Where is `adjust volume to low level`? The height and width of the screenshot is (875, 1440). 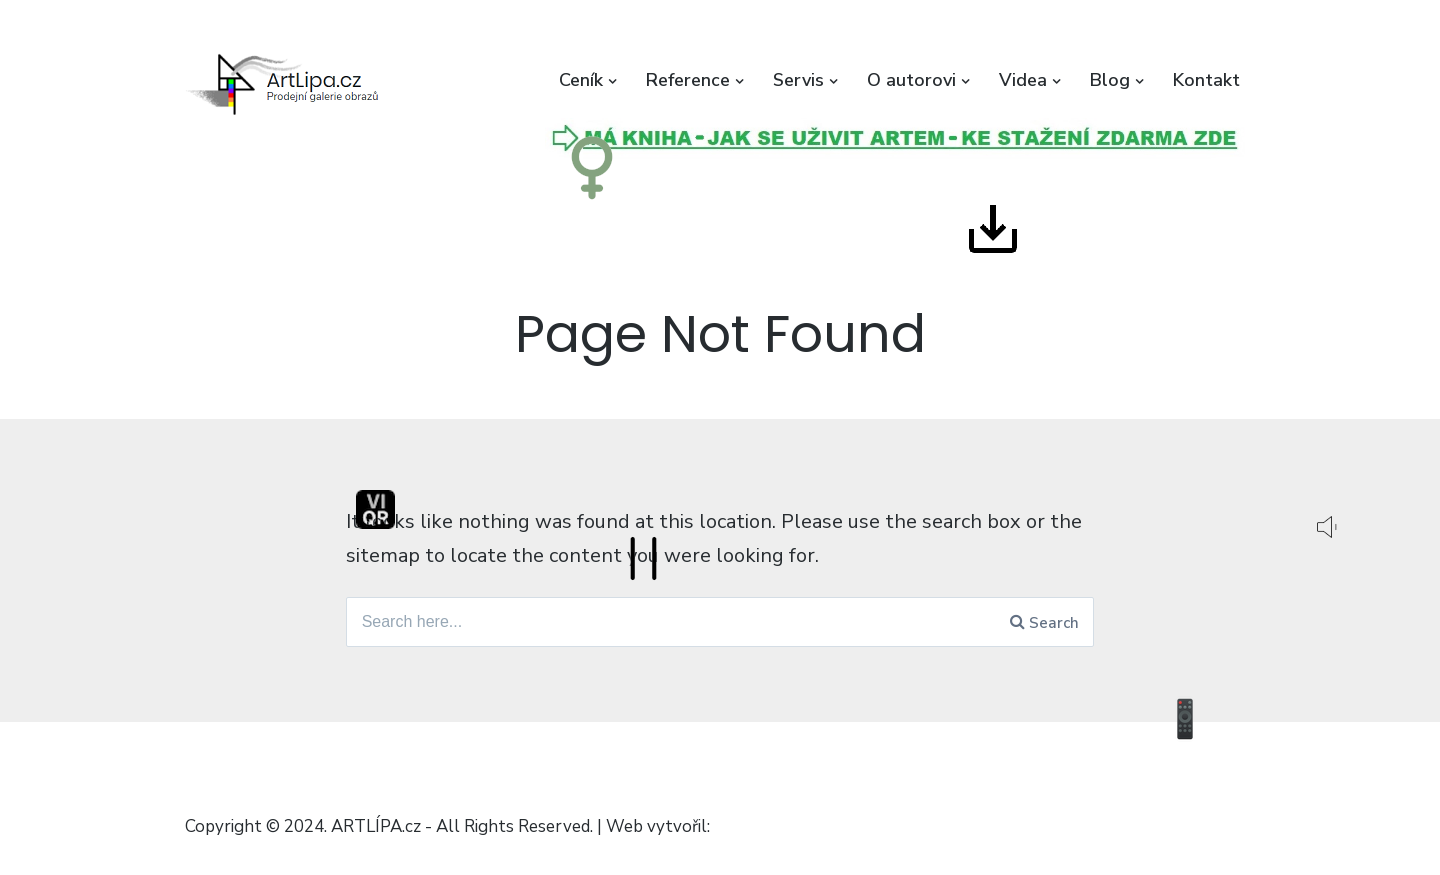 adjust volume to low level is located at coordinates (1328, 527).